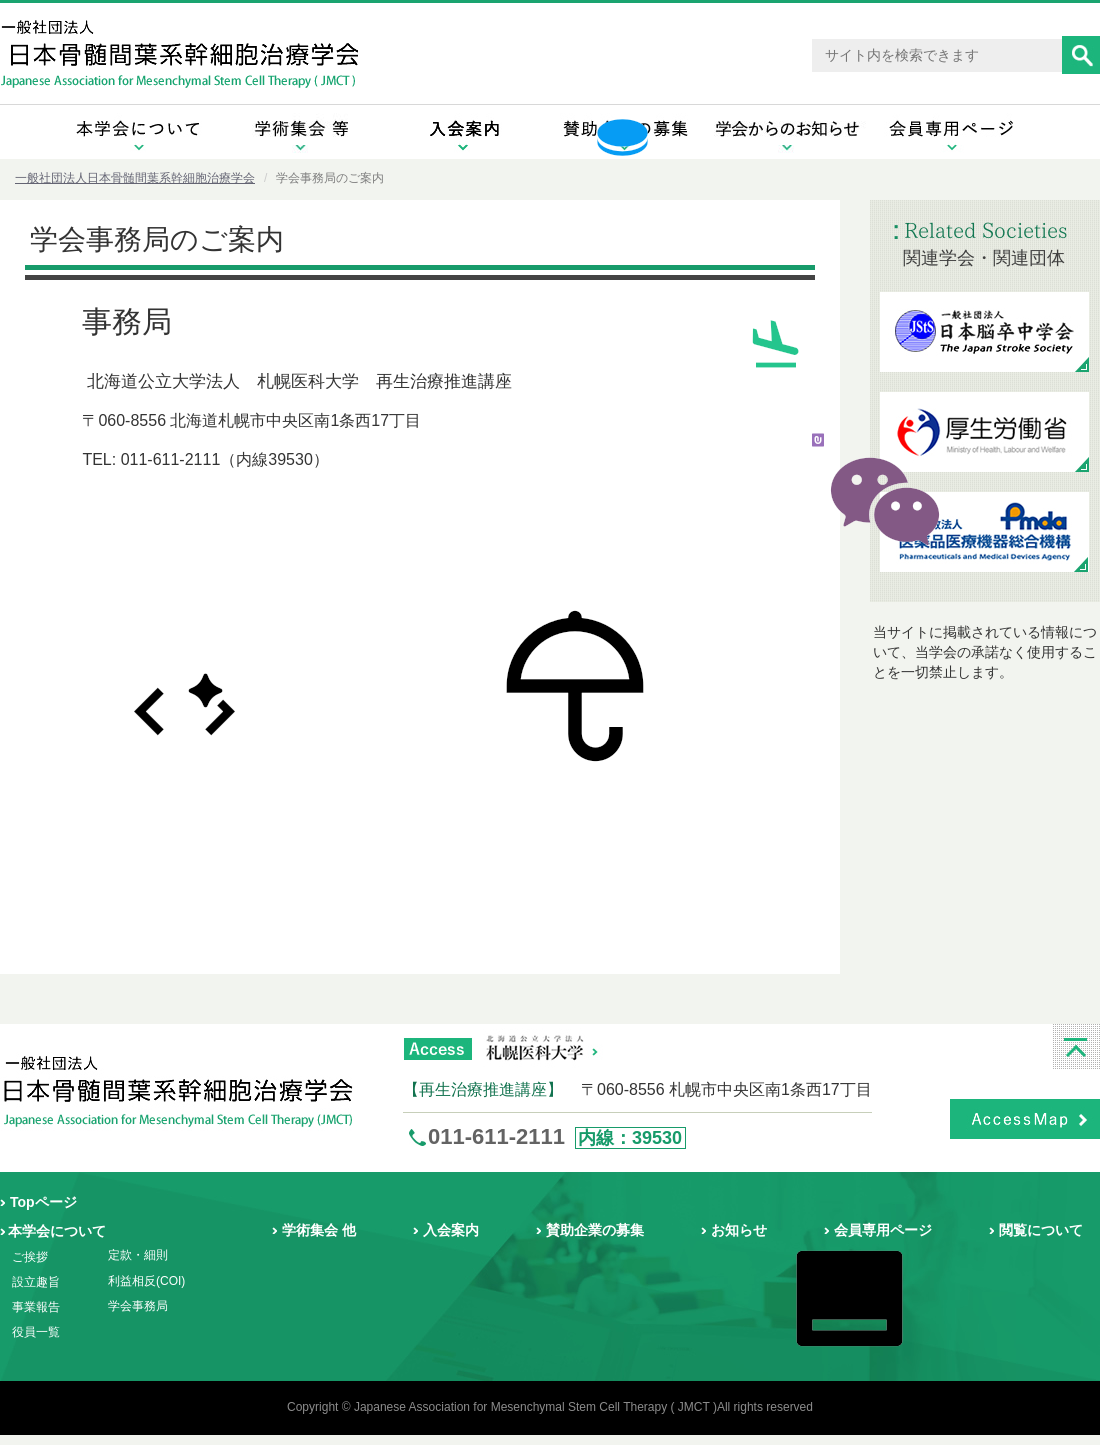  What do you see at coordinates (184, 711) in the screenshot?
I see `access AI-powered code generation tools` at bounding box center [184, 711].